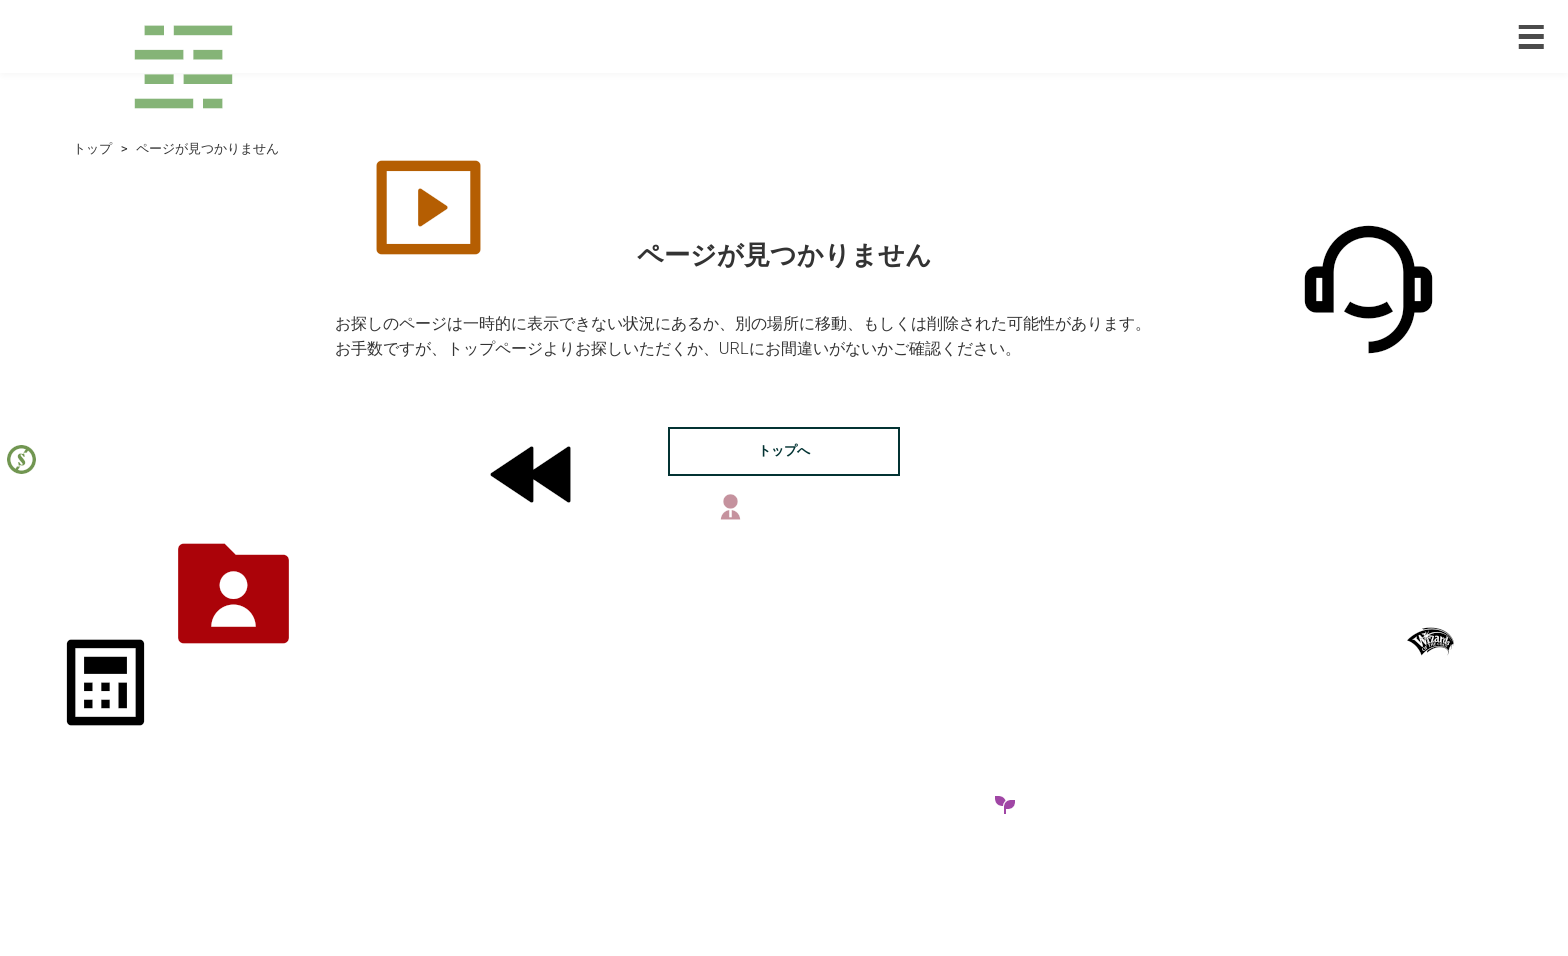  I want to click on open calculator app, so click(105, 682).